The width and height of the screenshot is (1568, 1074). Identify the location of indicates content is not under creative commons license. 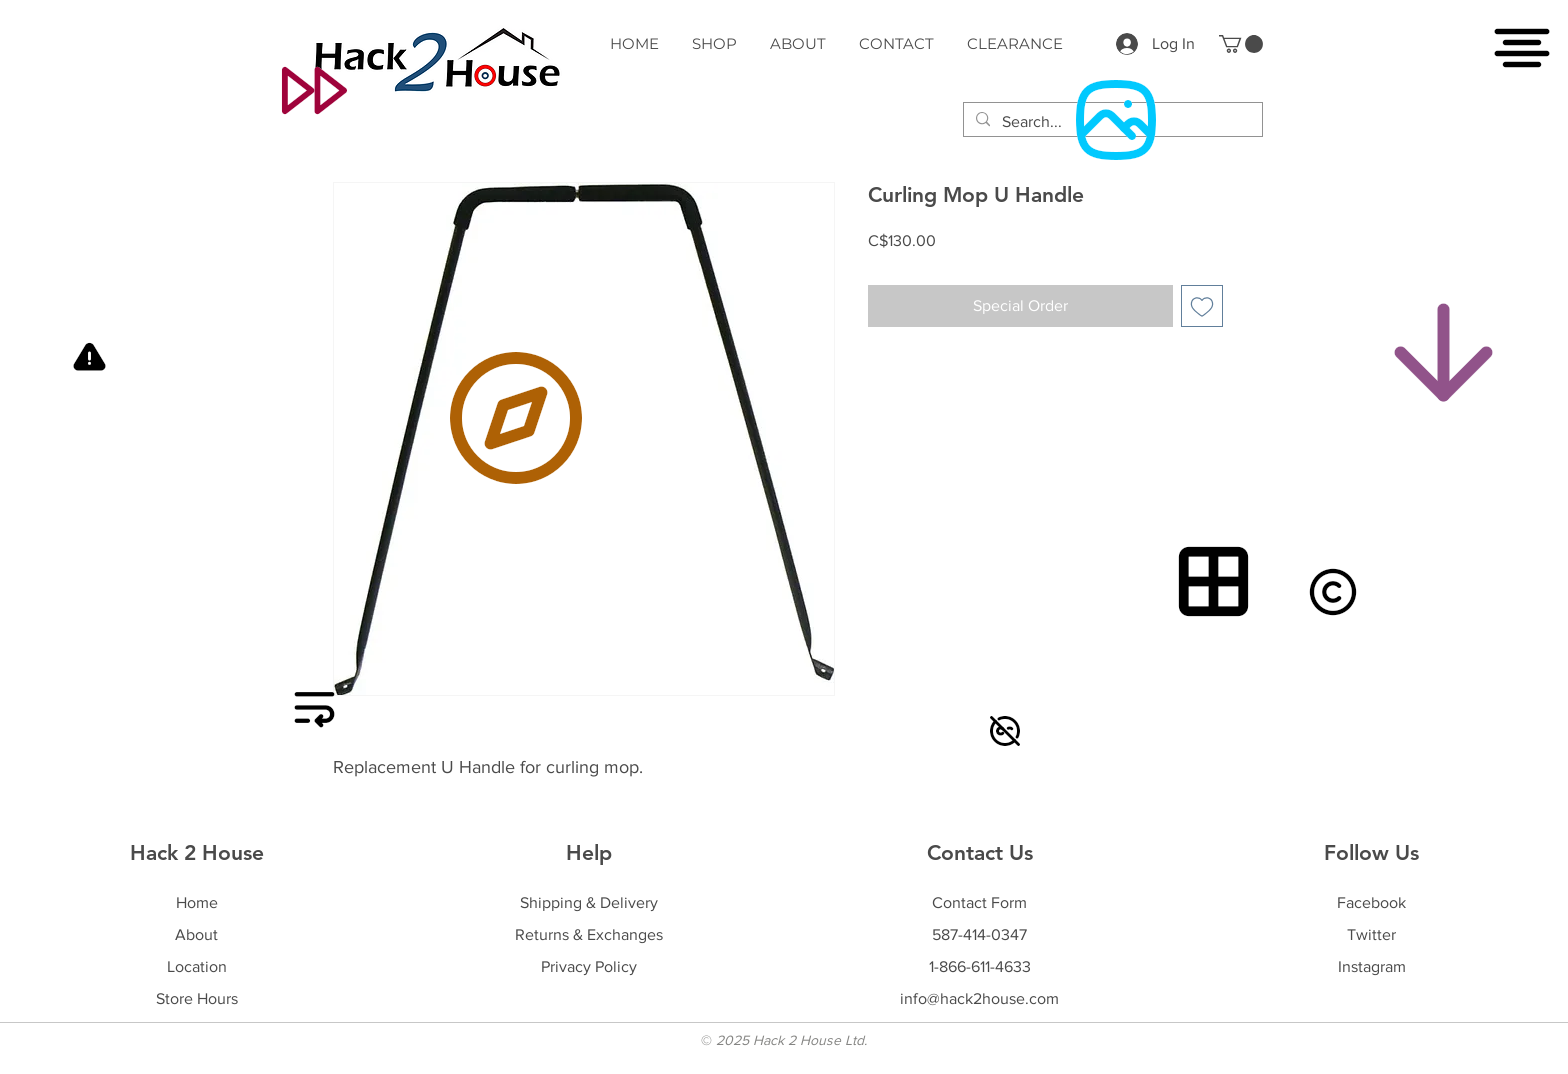
(1005, 731).